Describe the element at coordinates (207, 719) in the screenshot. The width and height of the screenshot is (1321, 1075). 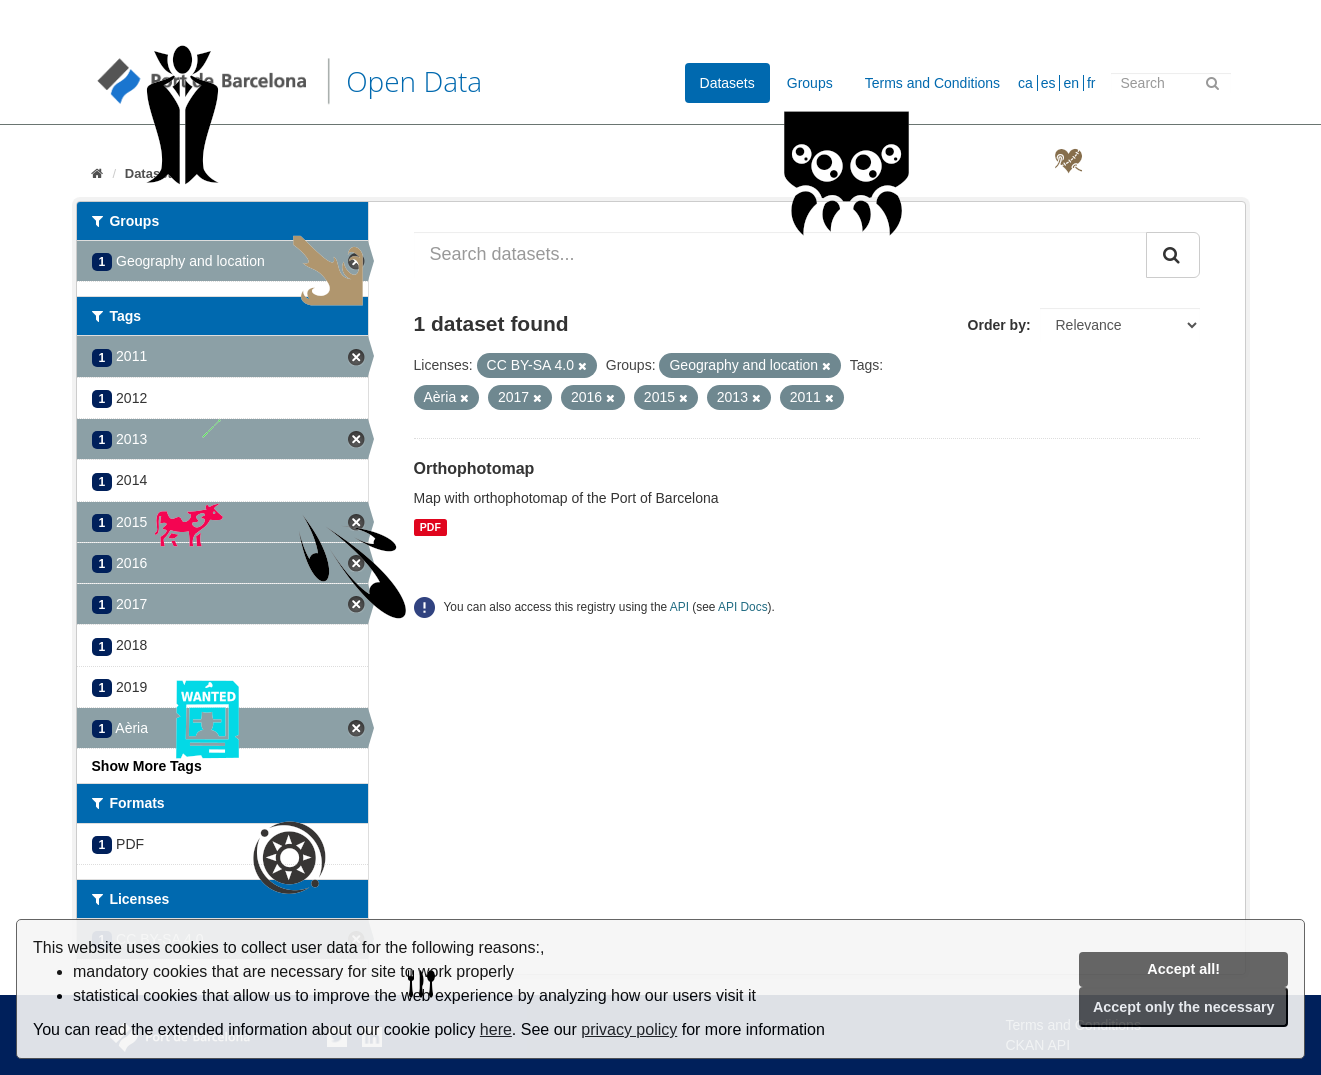
I see `view bounty or wanted poster in game` at that location.